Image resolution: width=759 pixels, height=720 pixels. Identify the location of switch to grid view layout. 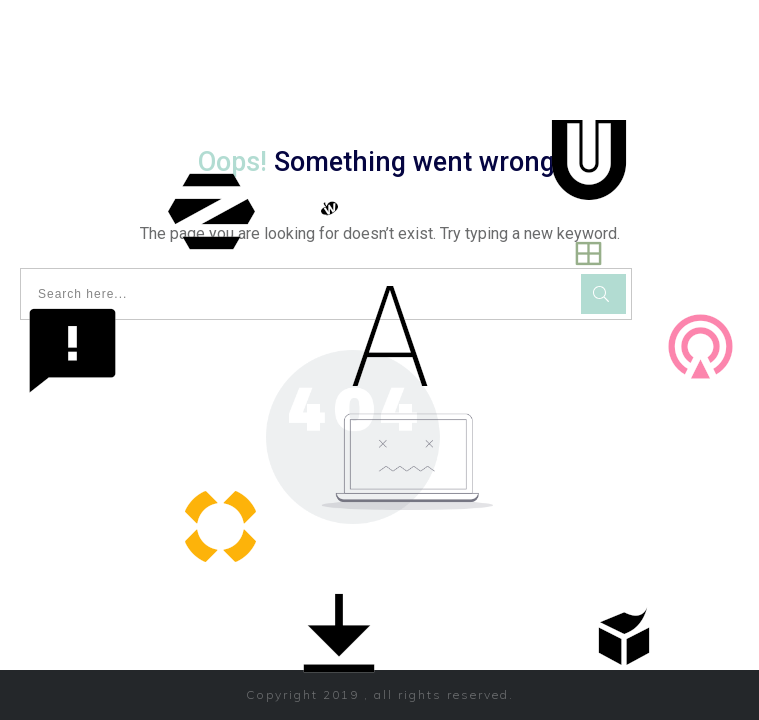
(588, 253).